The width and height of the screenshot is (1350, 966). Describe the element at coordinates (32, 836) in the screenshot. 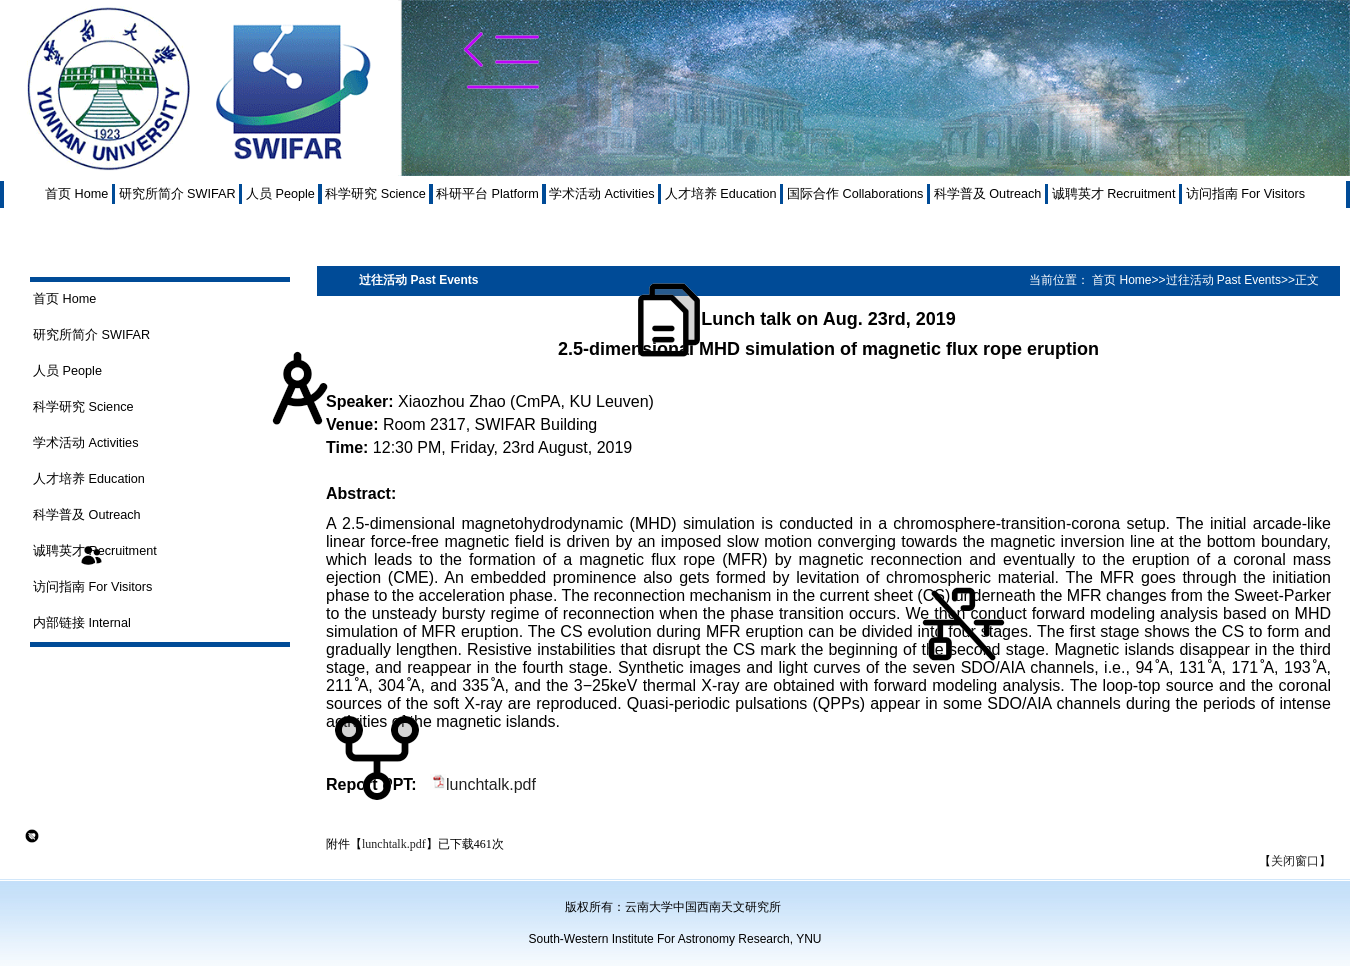

I see `remove from favorites` at that location.